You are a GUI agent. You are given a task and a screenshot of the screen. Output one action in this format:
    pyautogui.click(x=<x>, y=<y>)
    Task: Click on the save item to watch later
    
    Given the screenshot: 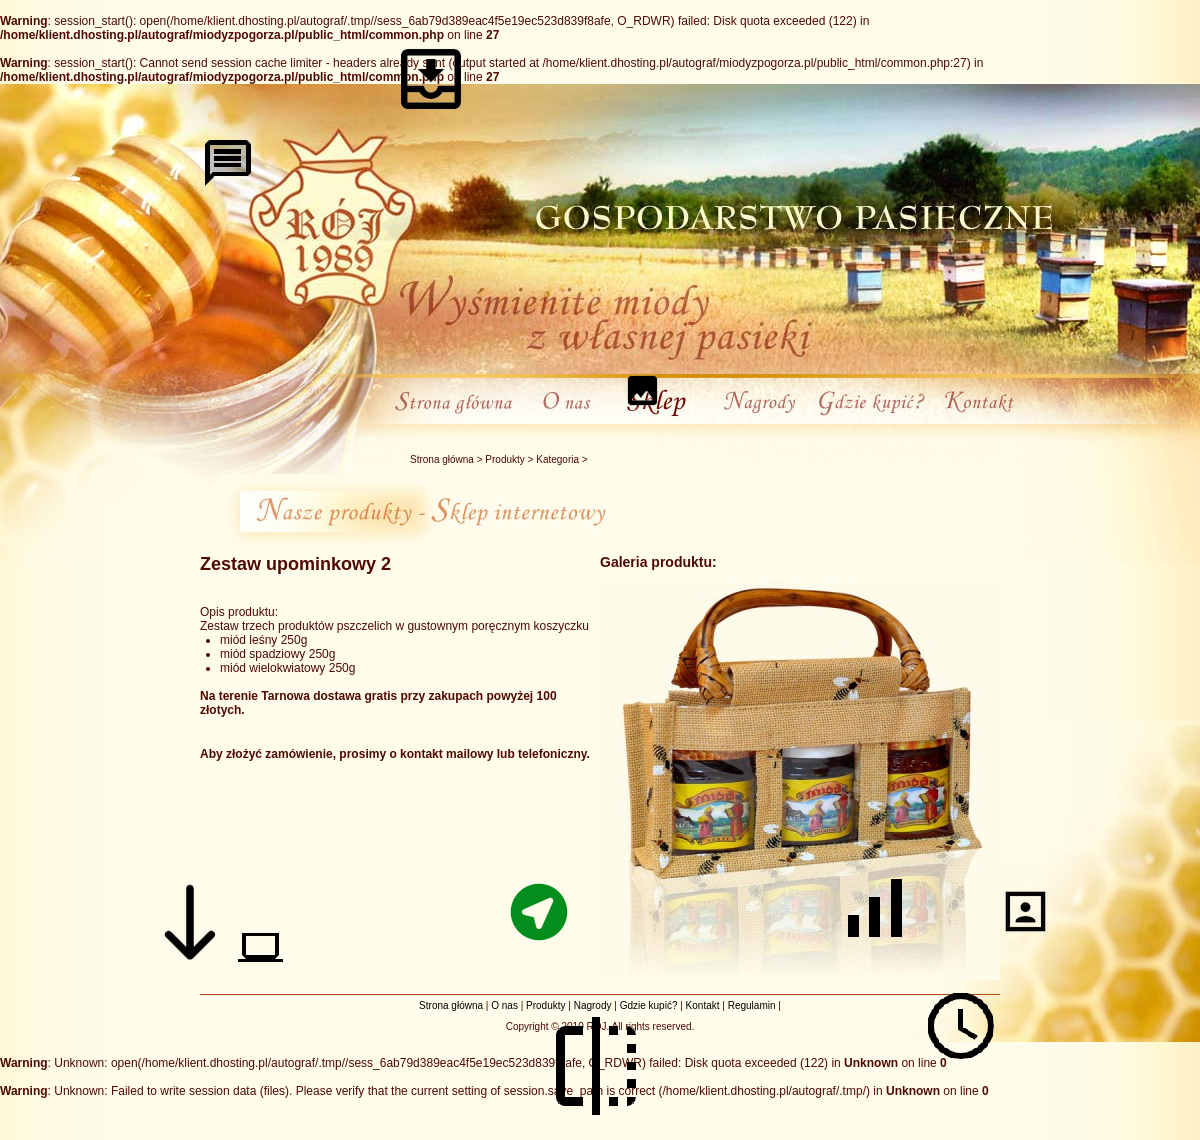 What is the action you would take?
    pyautogui.click(x=961, y=1026)
    